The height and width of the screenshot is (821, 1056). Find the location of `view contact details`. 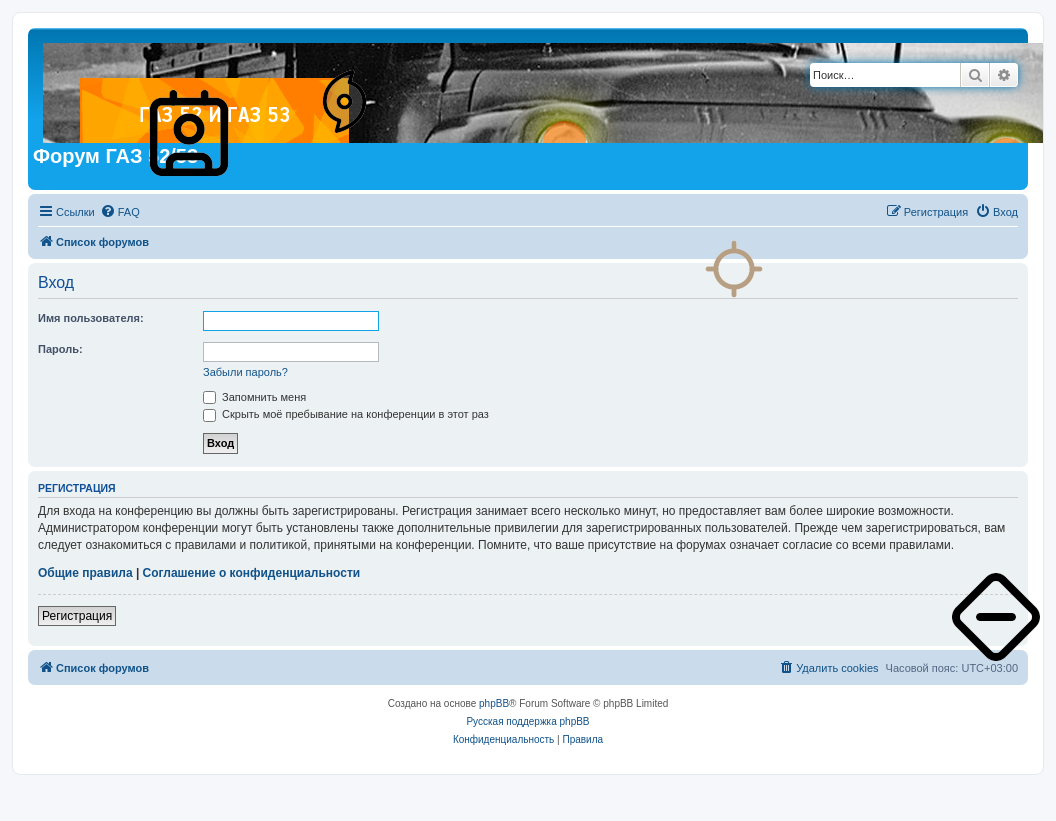

view contact details is located at coordinates (189, 133).